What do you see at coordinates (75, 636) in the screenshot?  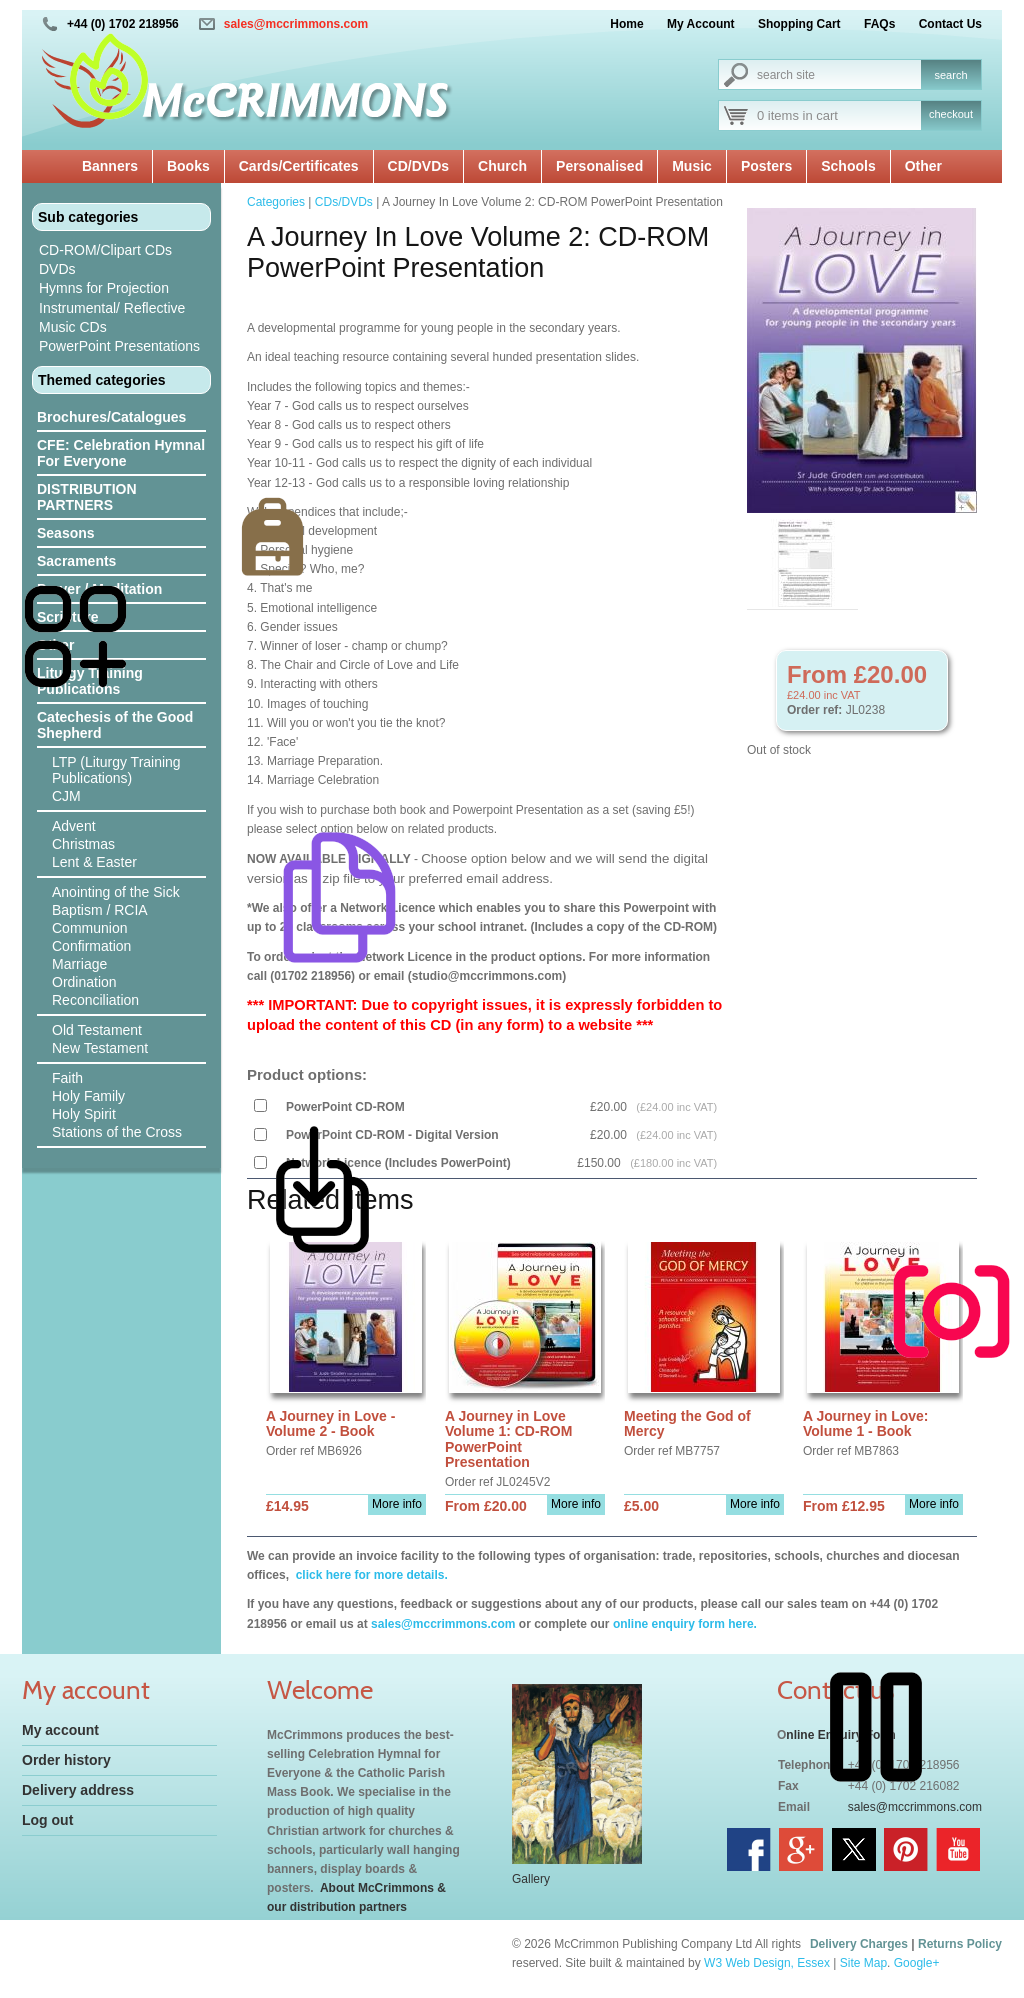 I see `add a new widget or module` at bounding box center [75, 636].